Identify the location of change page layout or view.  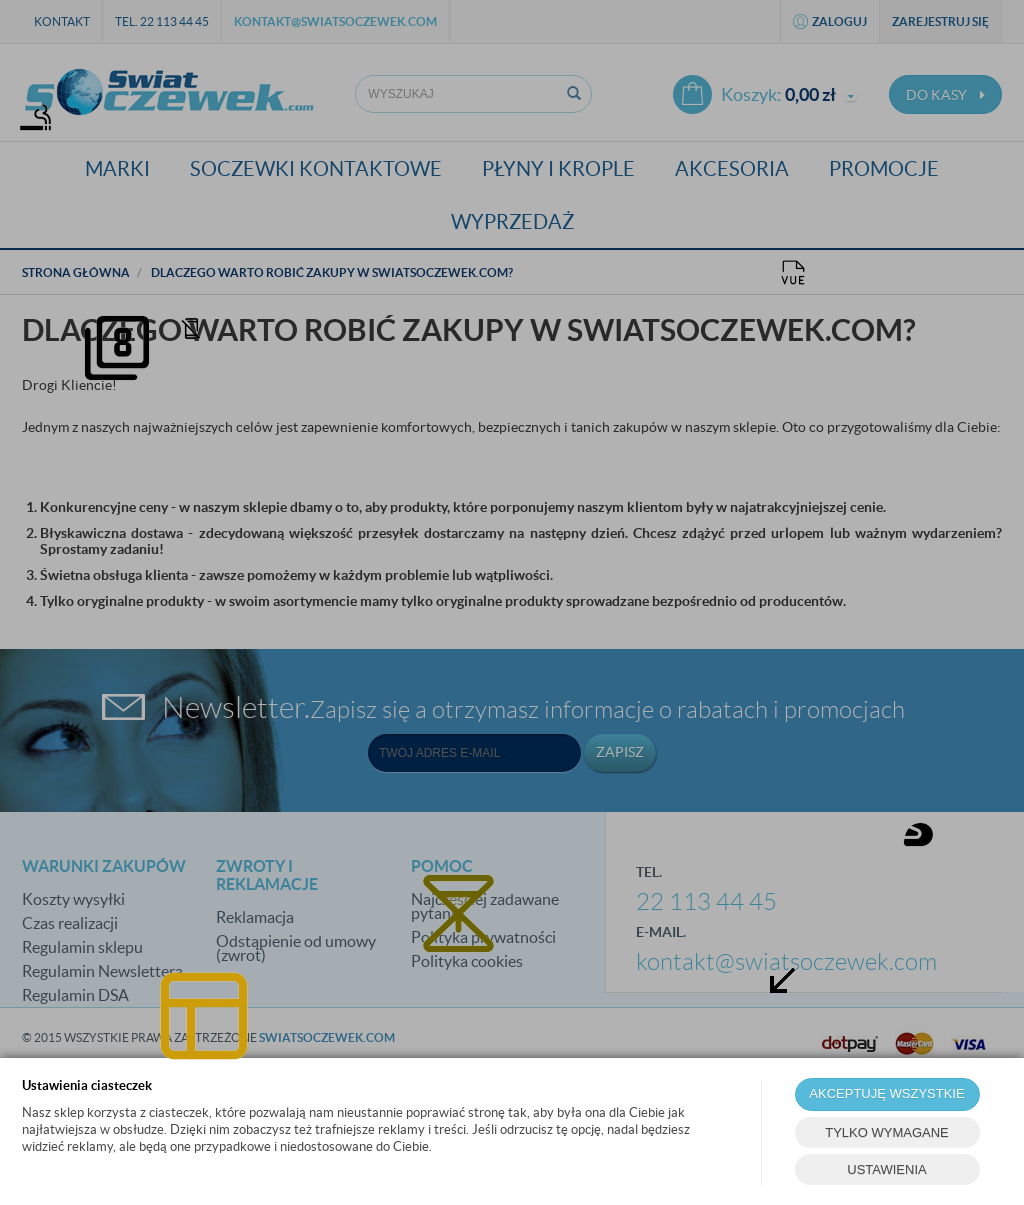
(204, 1016).